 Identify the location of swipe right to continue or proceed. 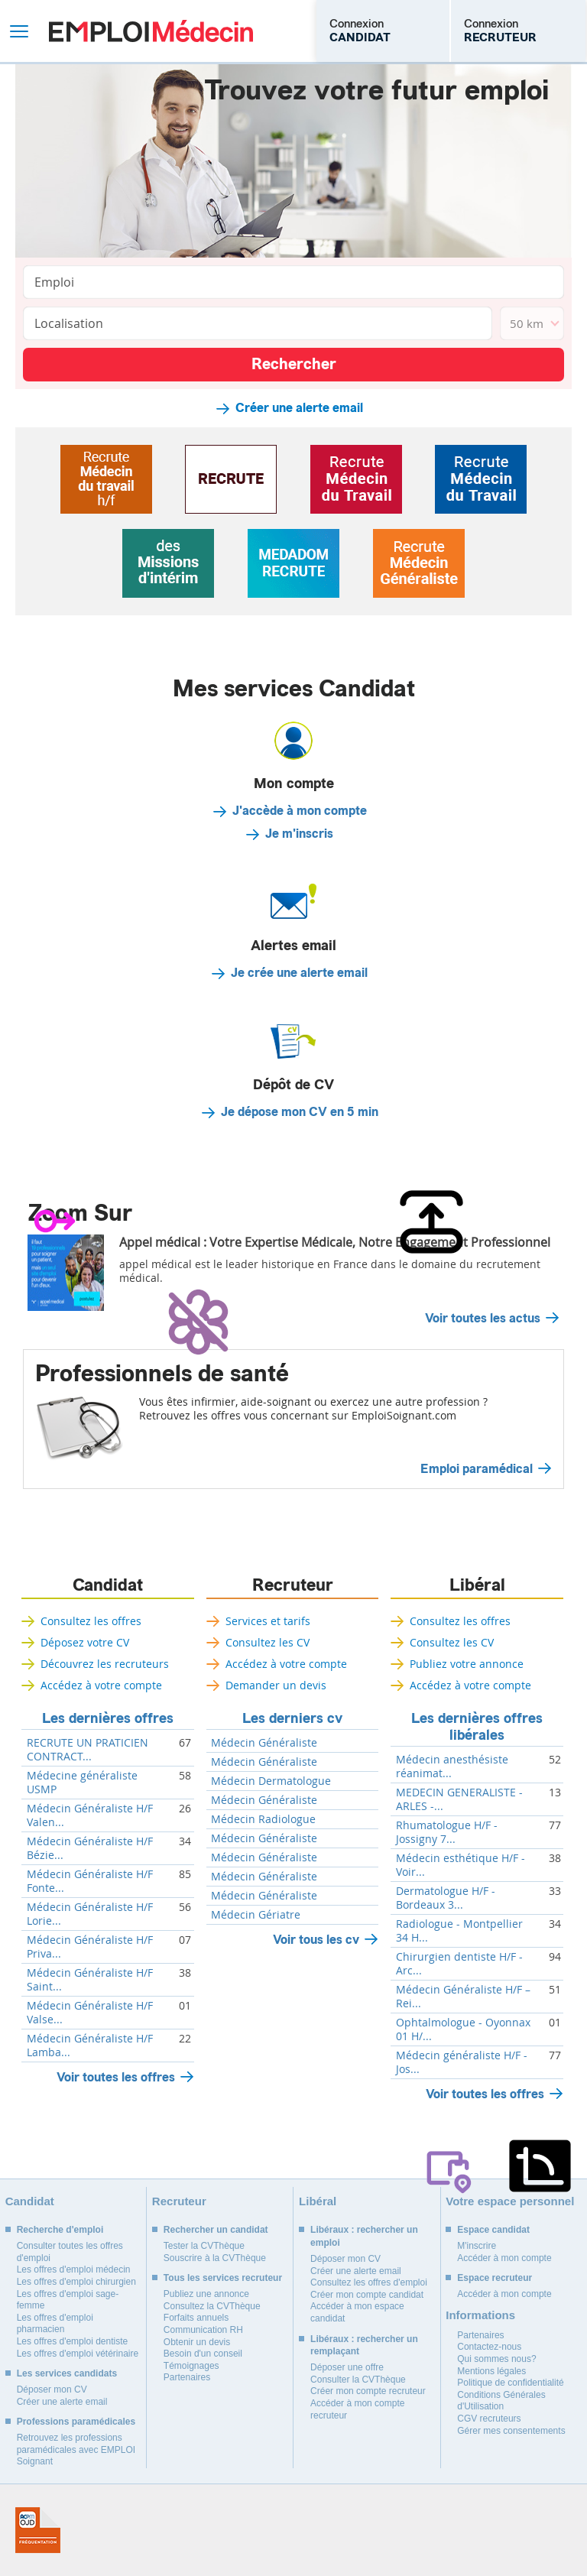
(54, 1221).